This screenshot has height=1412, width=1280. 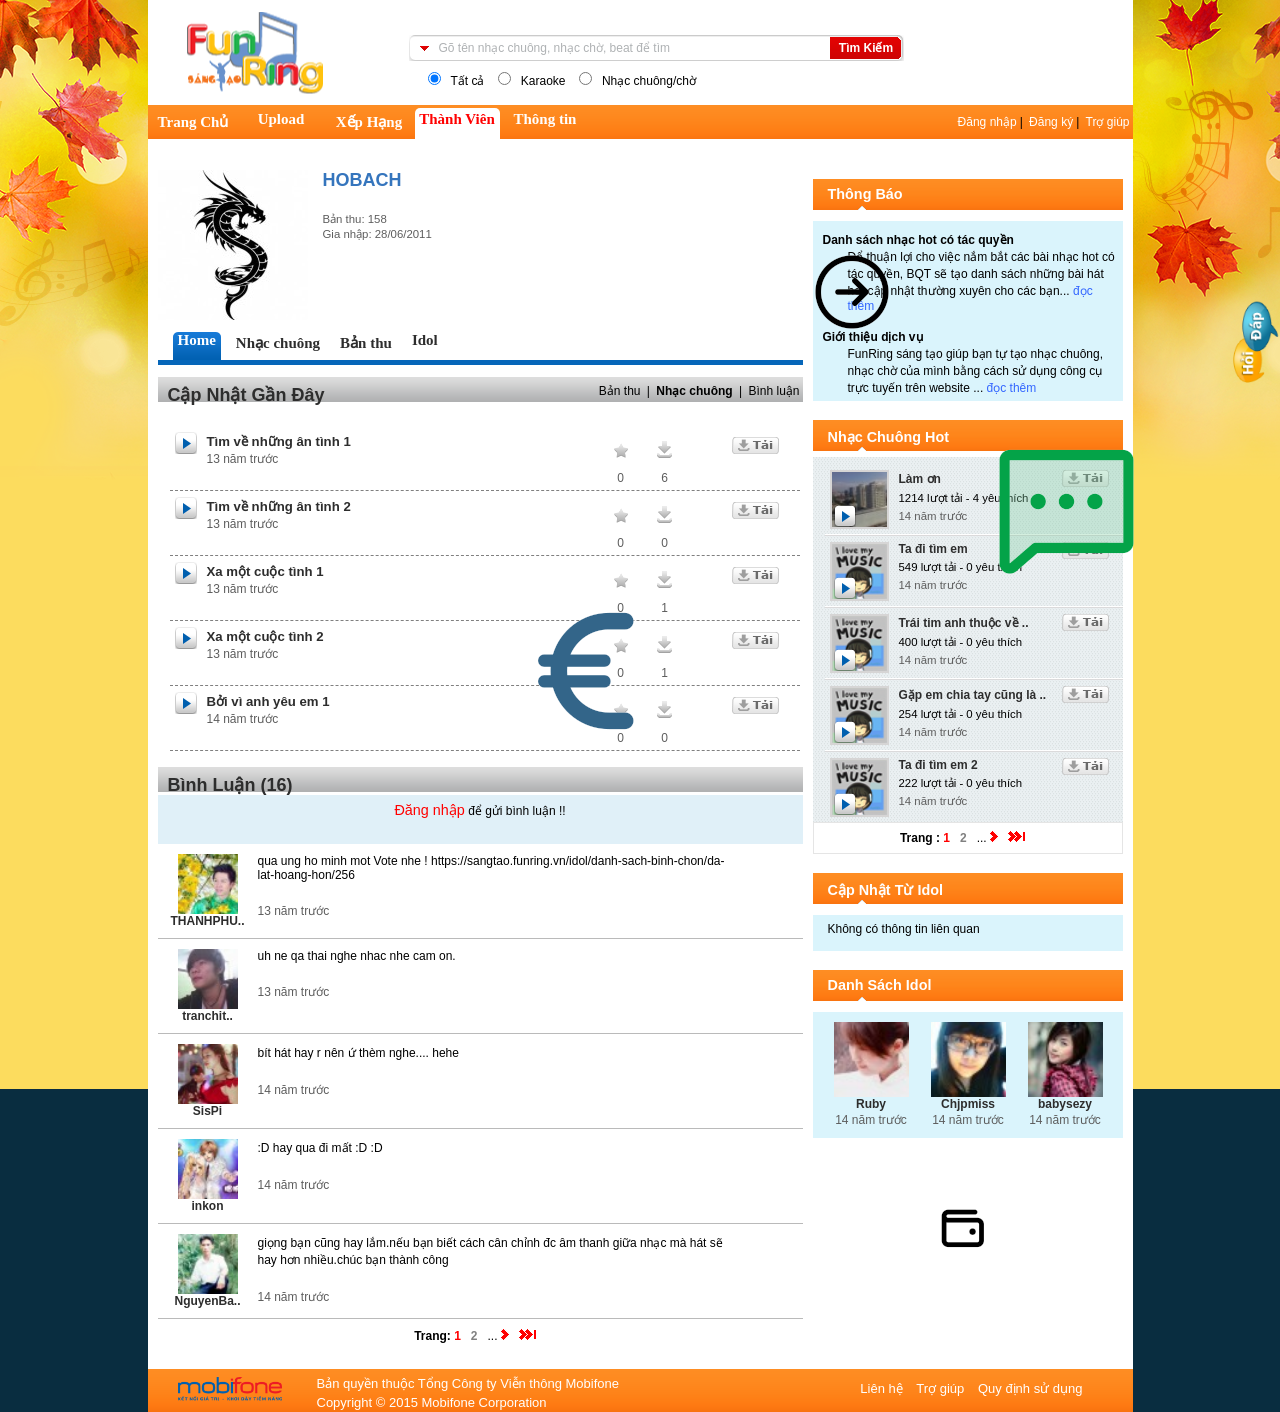 What do you see at coordinates (852, 292) in the screenshot?
I see `proceed to the next step` at bounding box center [852, 292].